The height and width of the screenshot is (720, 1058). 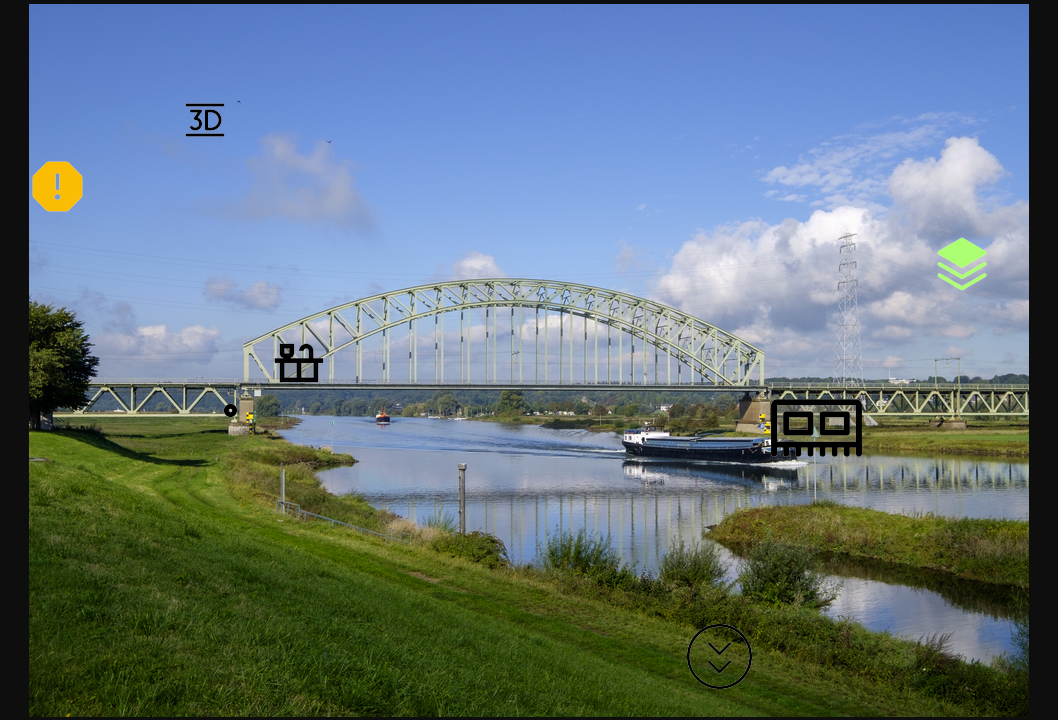 I want to click on switch to 3D view mode, so click(x=205, y=120).